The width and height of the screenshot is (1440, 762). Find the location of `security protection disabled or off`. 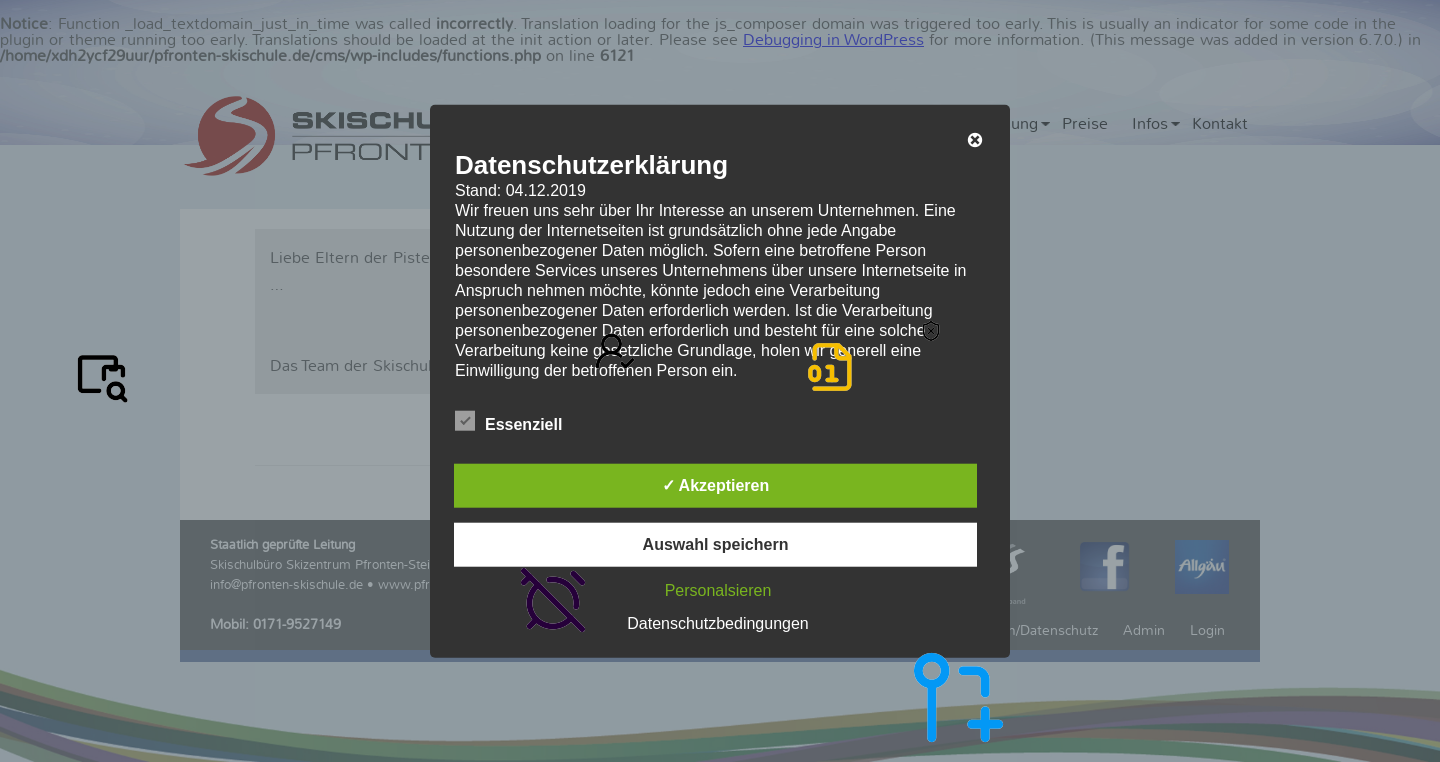

security protection disabled or off is located at coordinates (931, 331).